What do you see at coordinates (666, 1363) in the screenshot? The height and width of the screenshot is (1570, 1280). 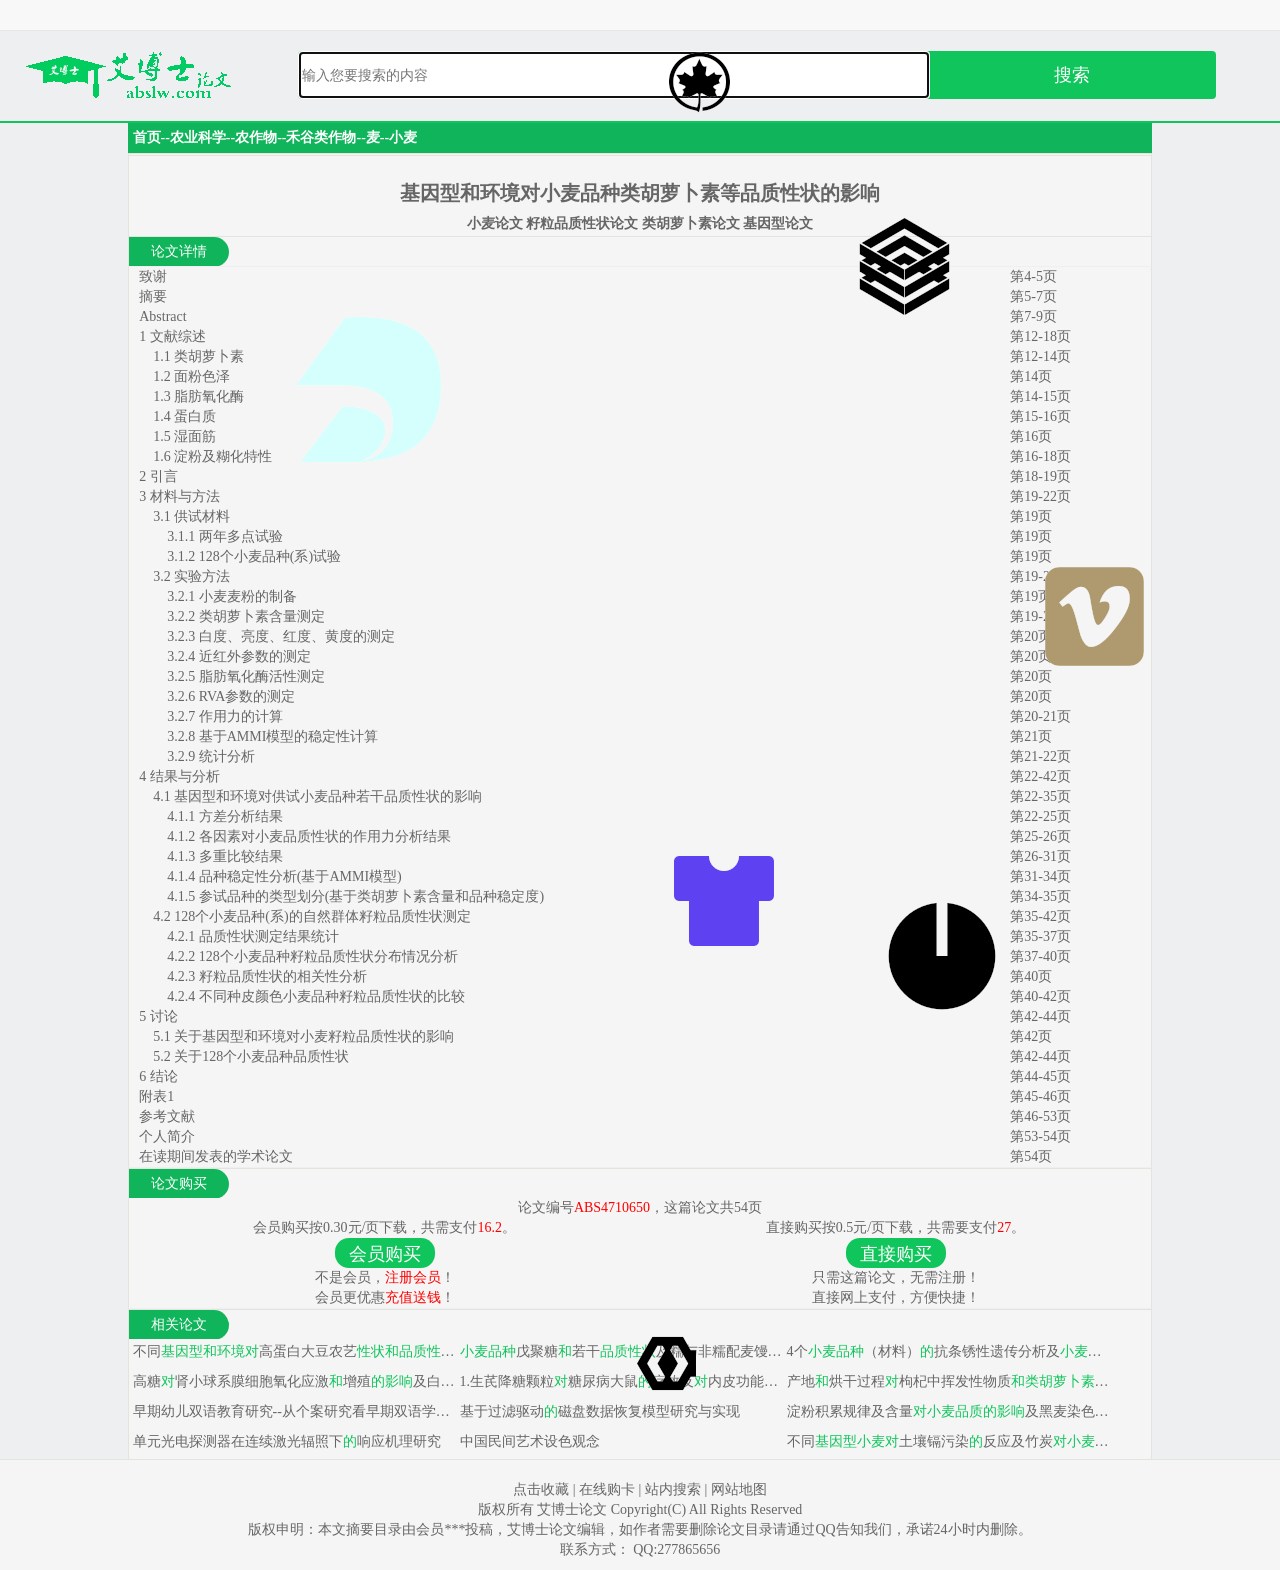 I see `keycloak identity and access management platform` at bounding box center [666, 1363].